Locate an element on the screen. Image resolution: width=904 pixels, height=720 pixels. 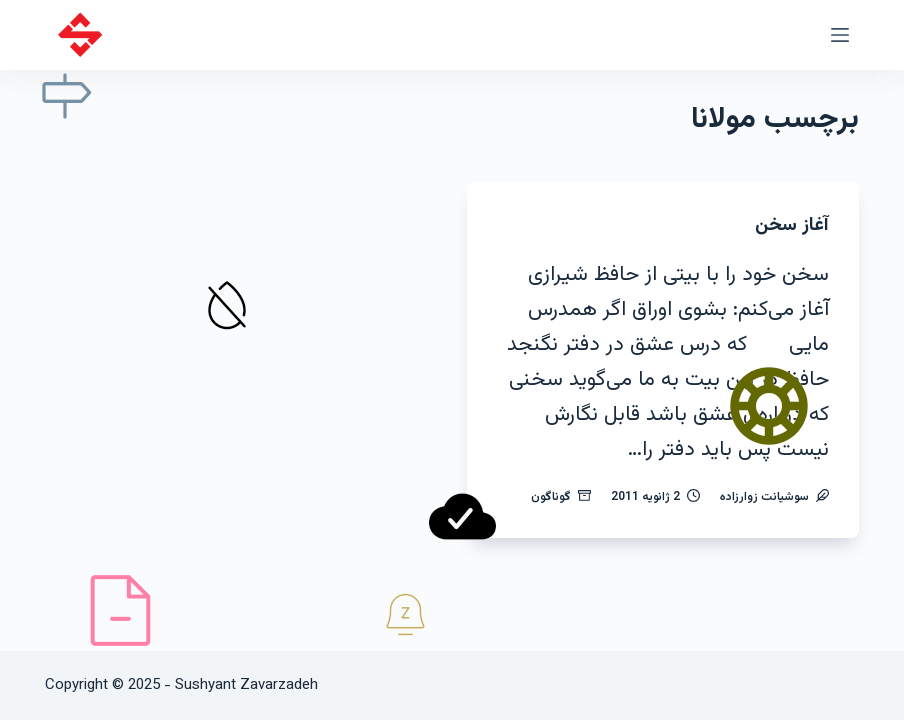
disable water or liquid detection is located at coordinates (227, 307).